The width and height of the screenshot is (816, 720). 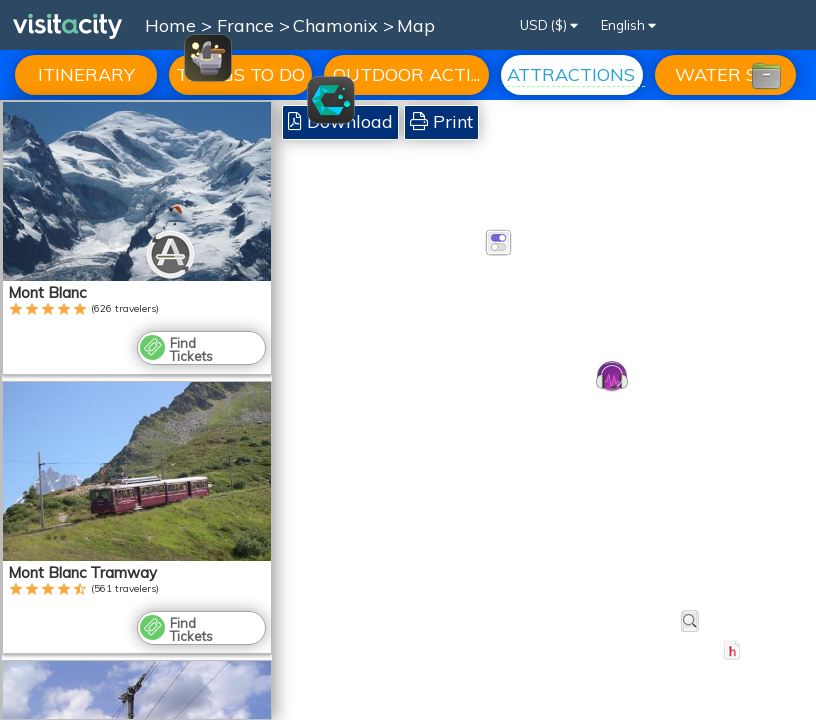 What do you see at coordinates (732, 650) in the screenshot?
I see `c/c++ header file` at bounding box center [732, 650].